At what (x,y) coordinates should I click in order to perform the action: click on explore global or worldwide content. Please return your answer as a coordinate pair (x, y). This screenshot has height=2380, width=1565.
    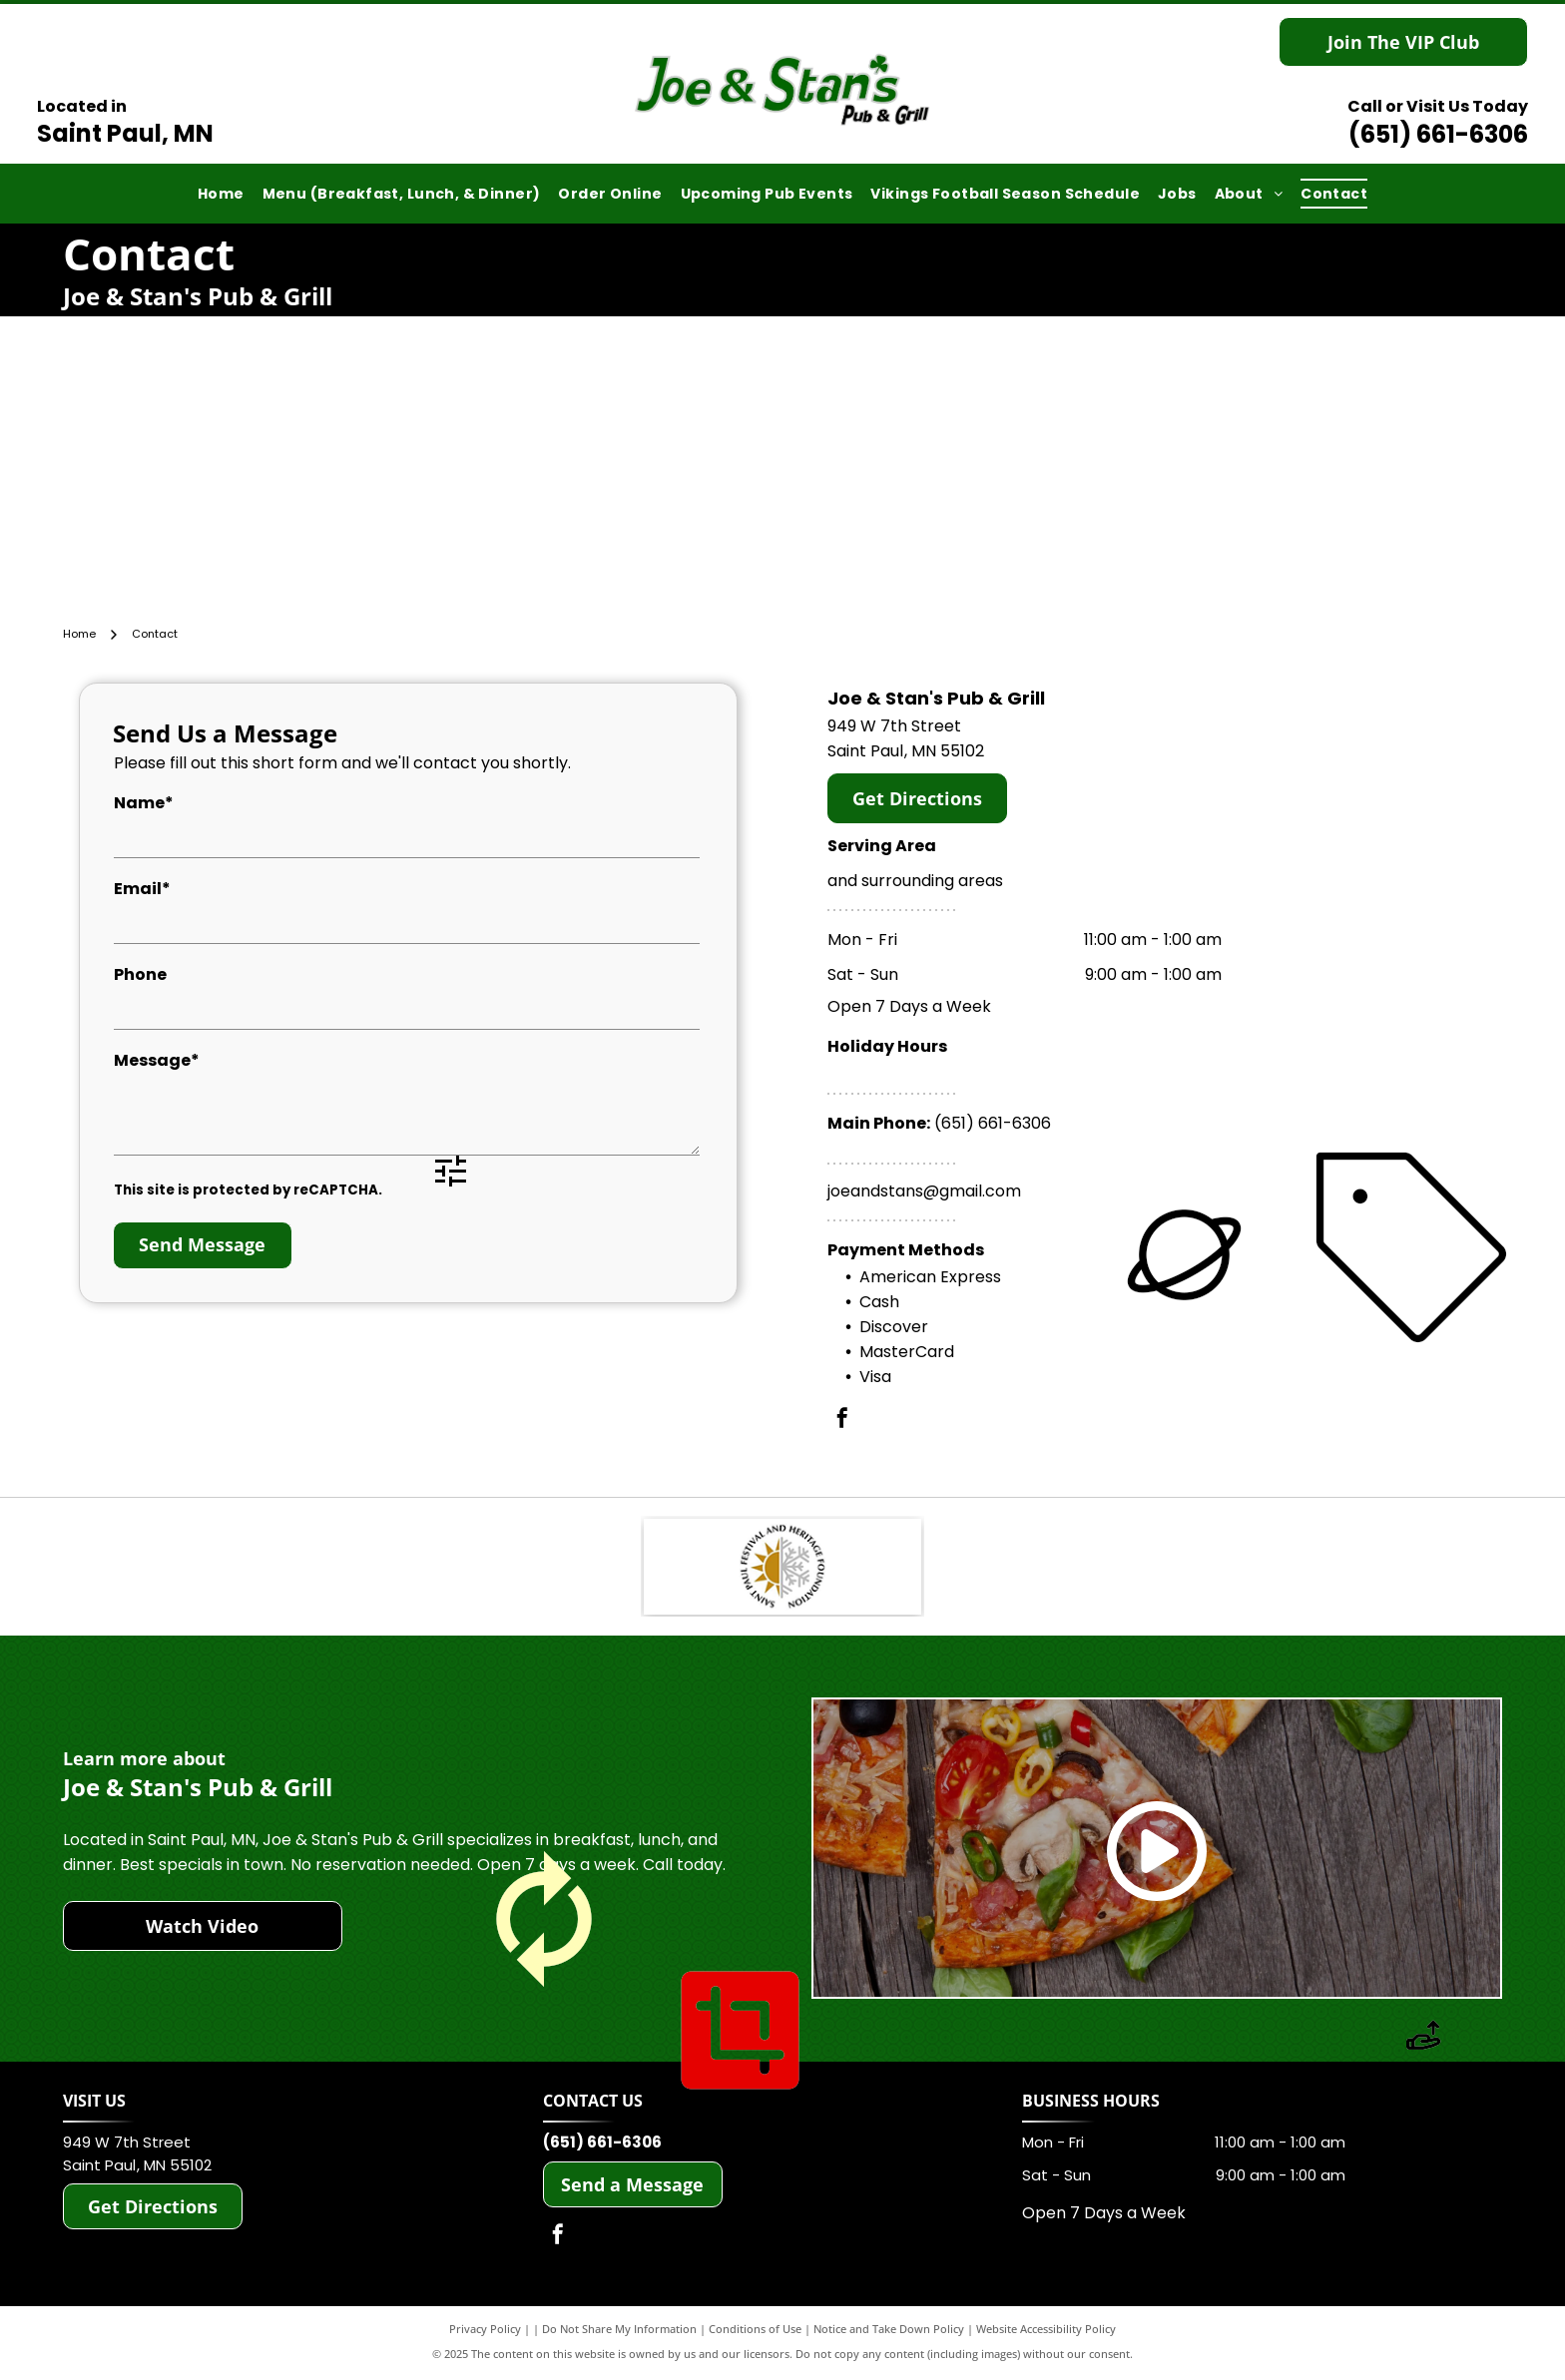
    Looking at the image, I should click on (1184, 1254).